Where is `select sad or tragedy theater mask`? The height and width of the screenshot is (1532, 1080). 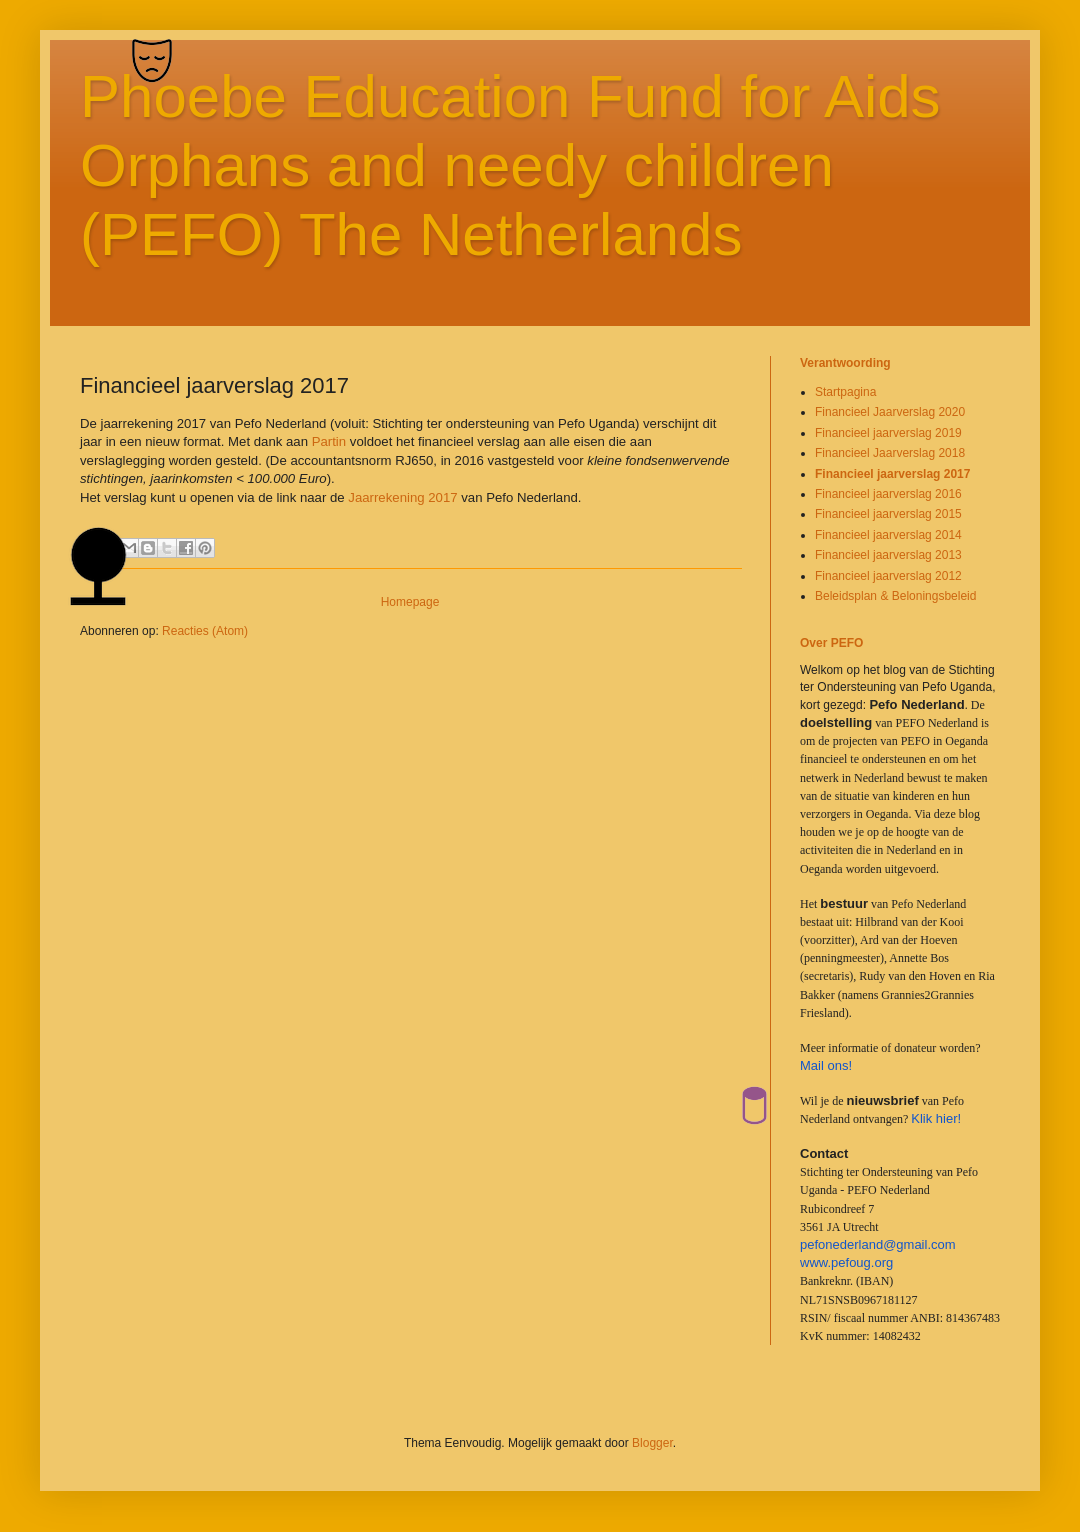
select sad or tragedy theater mask is located at coordinates (152, 59).